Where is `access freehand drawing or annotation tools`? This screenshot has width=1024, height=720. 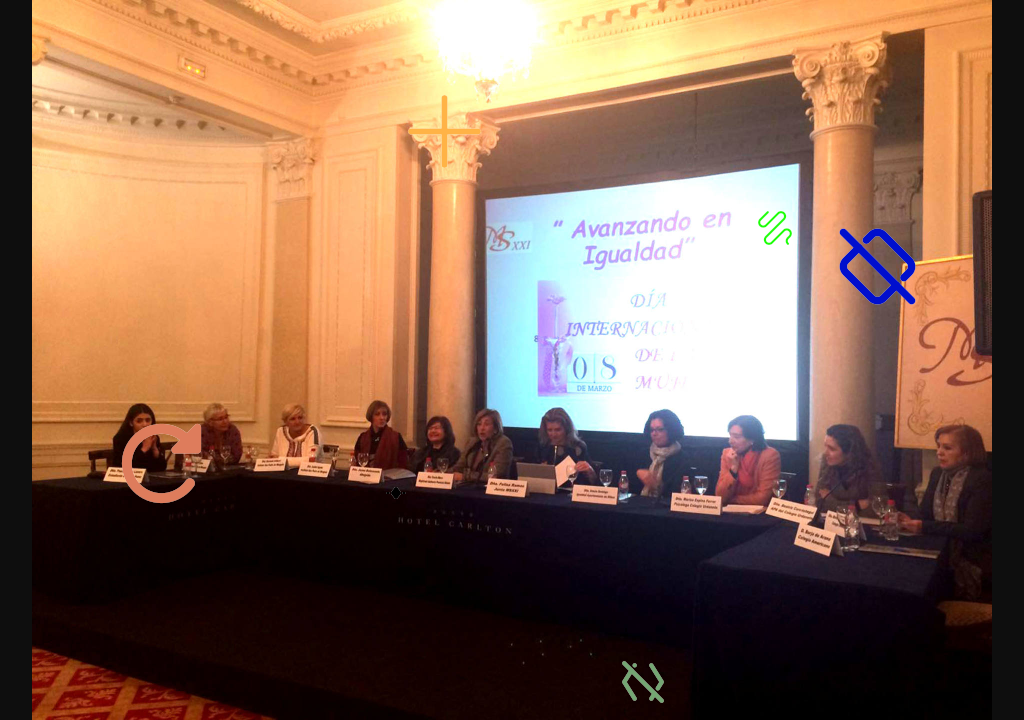
access freehand drawing or annotation tools is located at coordinates (775, 228).